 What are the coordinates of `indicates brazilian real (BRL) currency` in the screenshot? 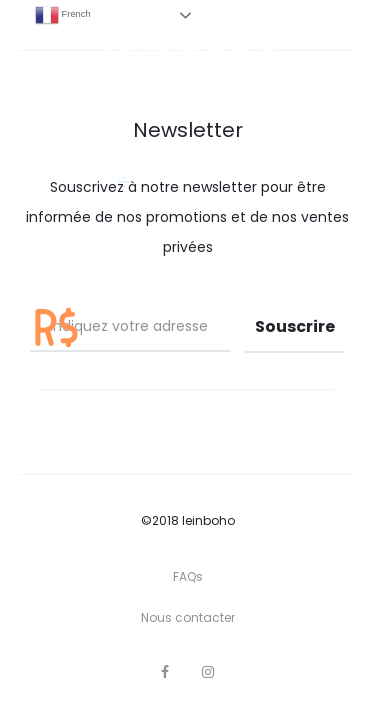 It's located at (56, 327).